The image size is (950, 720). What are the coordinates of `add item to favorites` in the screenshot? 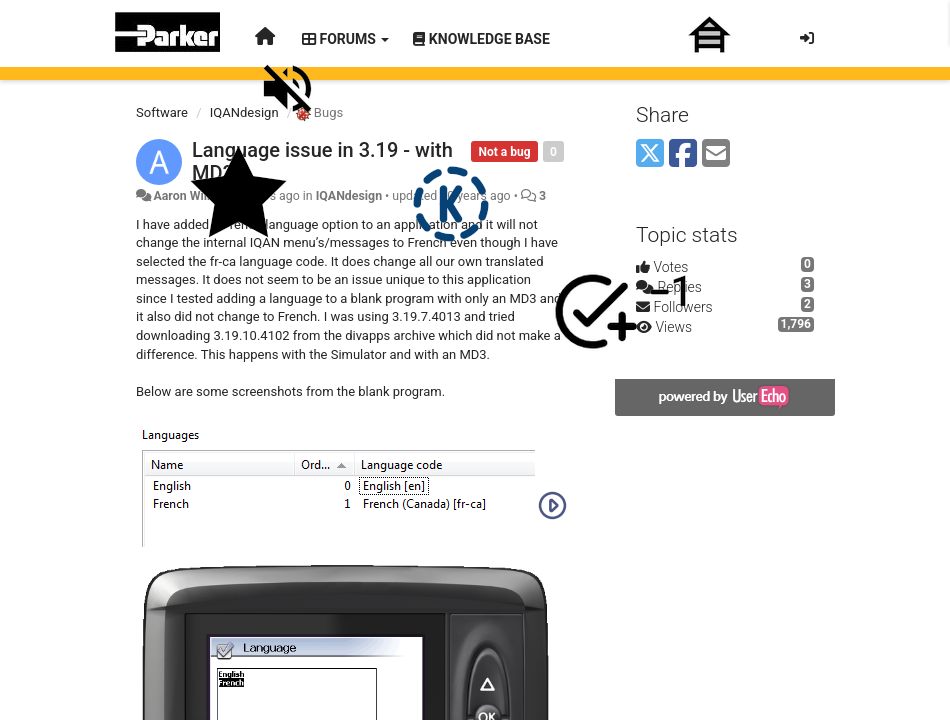 It's located at (238, 196).